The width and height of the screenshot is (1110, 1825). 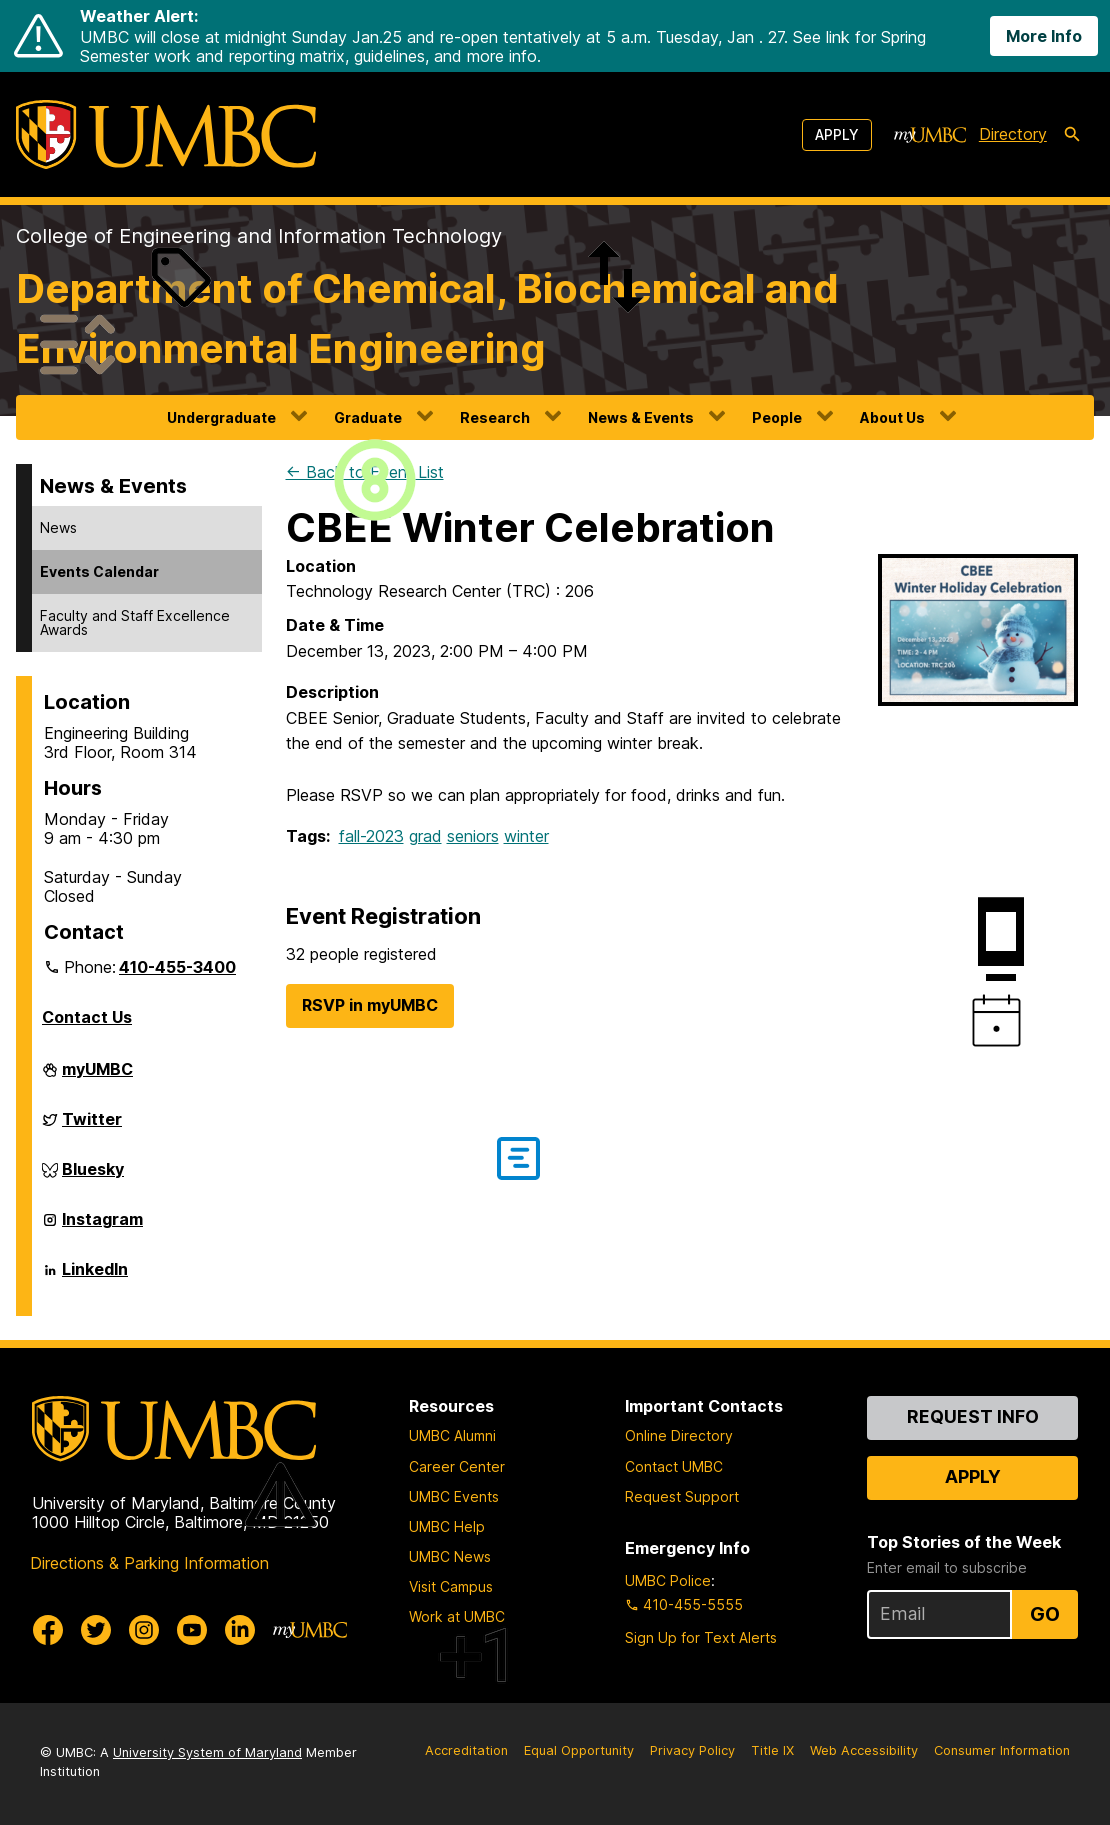 What do you see at coordinates (616, 277) in the screenshot?
I see `import or export data` at bounding box center [616, 277].